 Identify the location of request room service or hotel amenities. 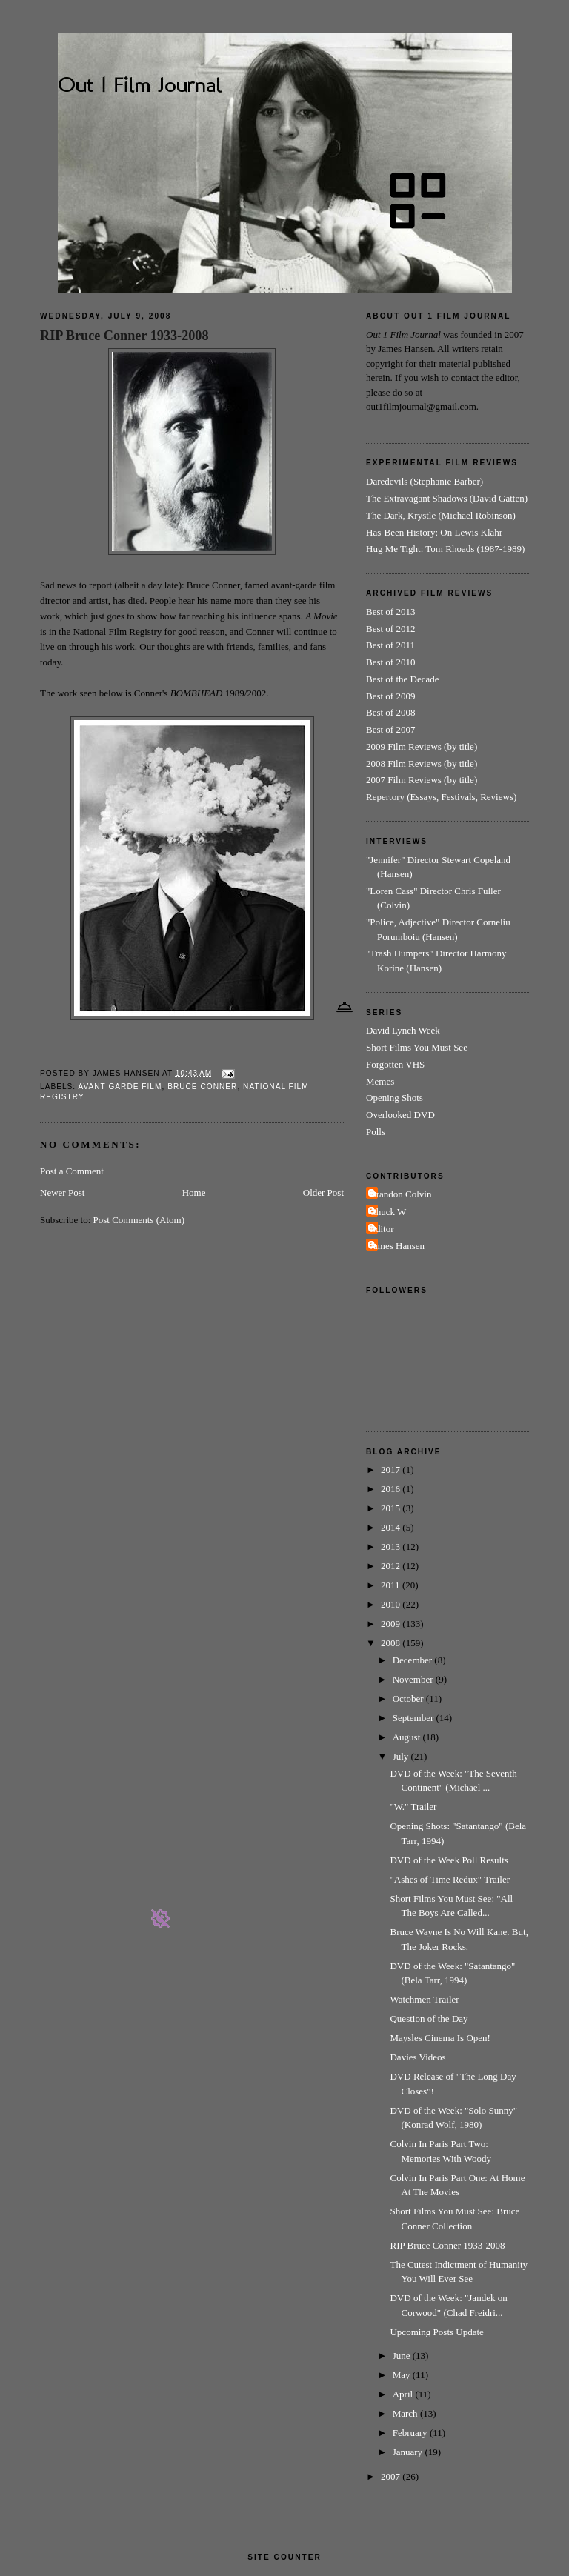
(345, 1007).